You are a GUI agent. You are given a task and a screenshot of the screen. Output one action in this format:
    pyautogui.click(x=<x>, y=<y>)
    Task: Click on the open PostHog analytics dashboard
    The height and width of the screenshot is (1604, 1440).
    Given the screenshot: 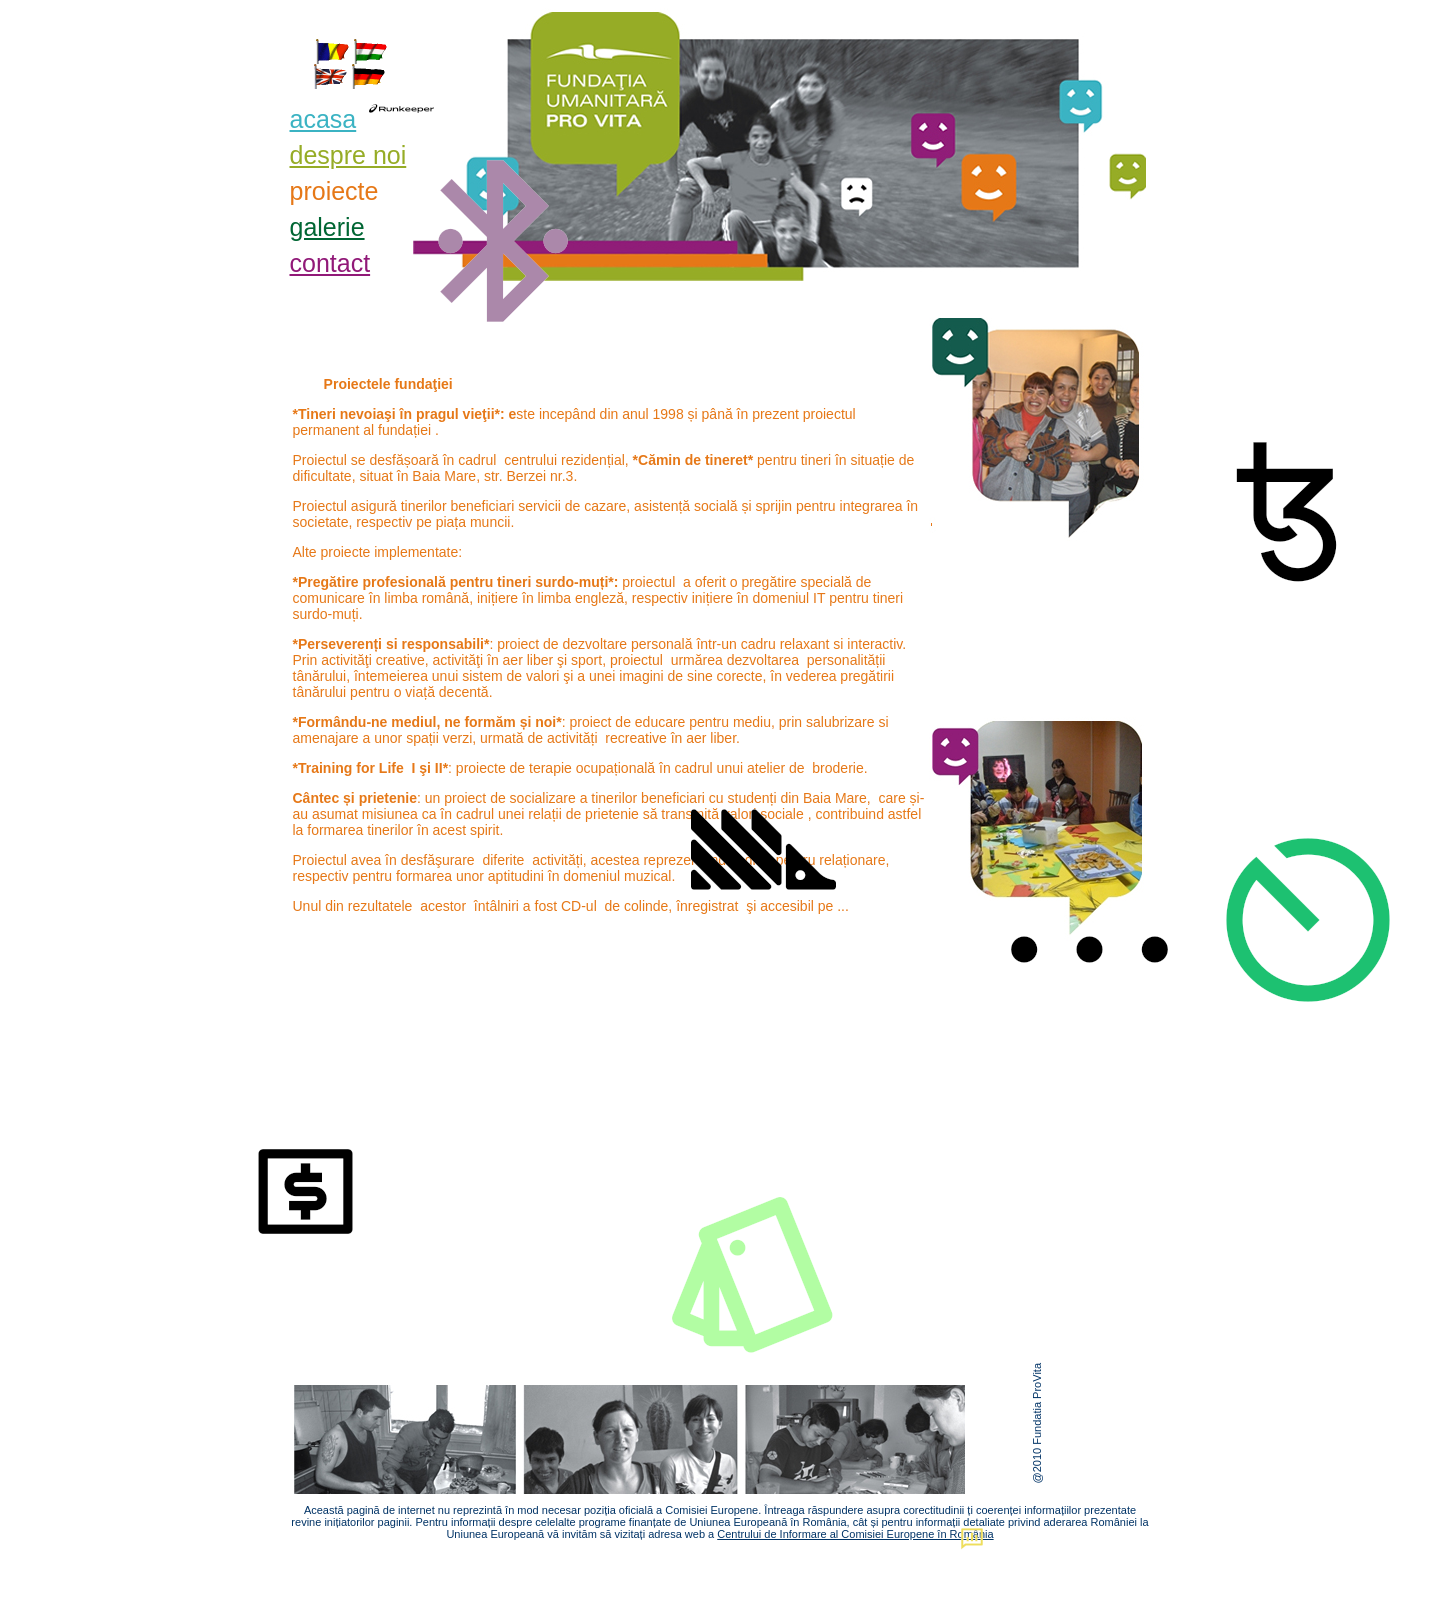 What is the action you would take?
    pyautogui.click(x=763, y=849)
    